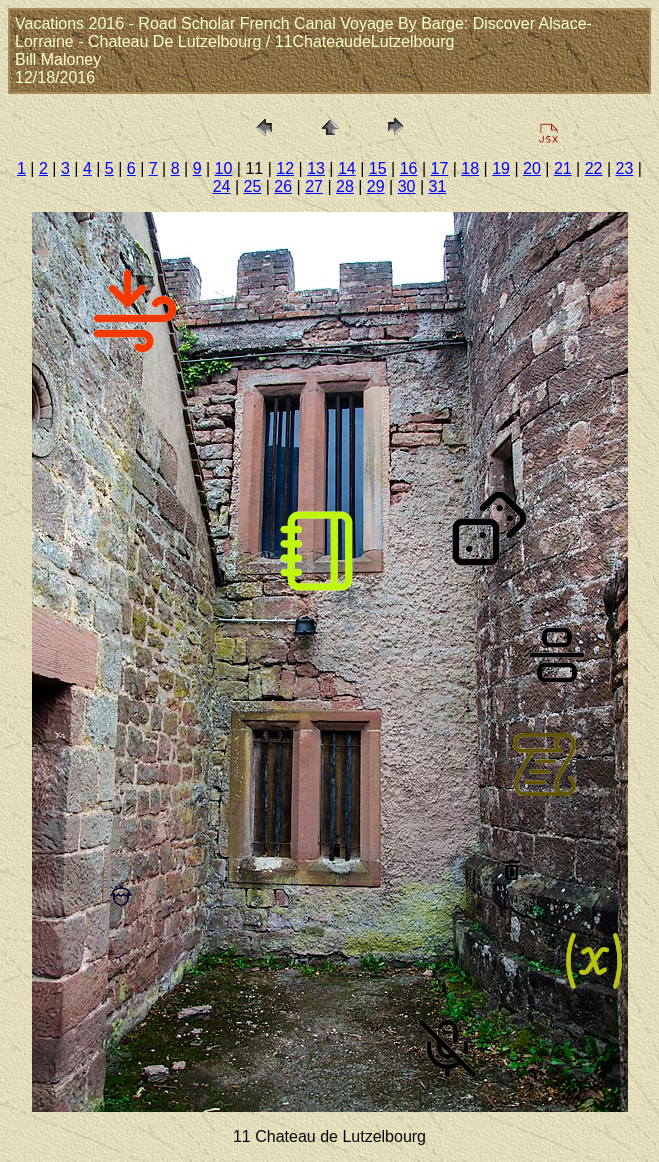 The width and height of the screenshot is (659, 1162). I want to click on access settings or configuration options, so click(121, 896).